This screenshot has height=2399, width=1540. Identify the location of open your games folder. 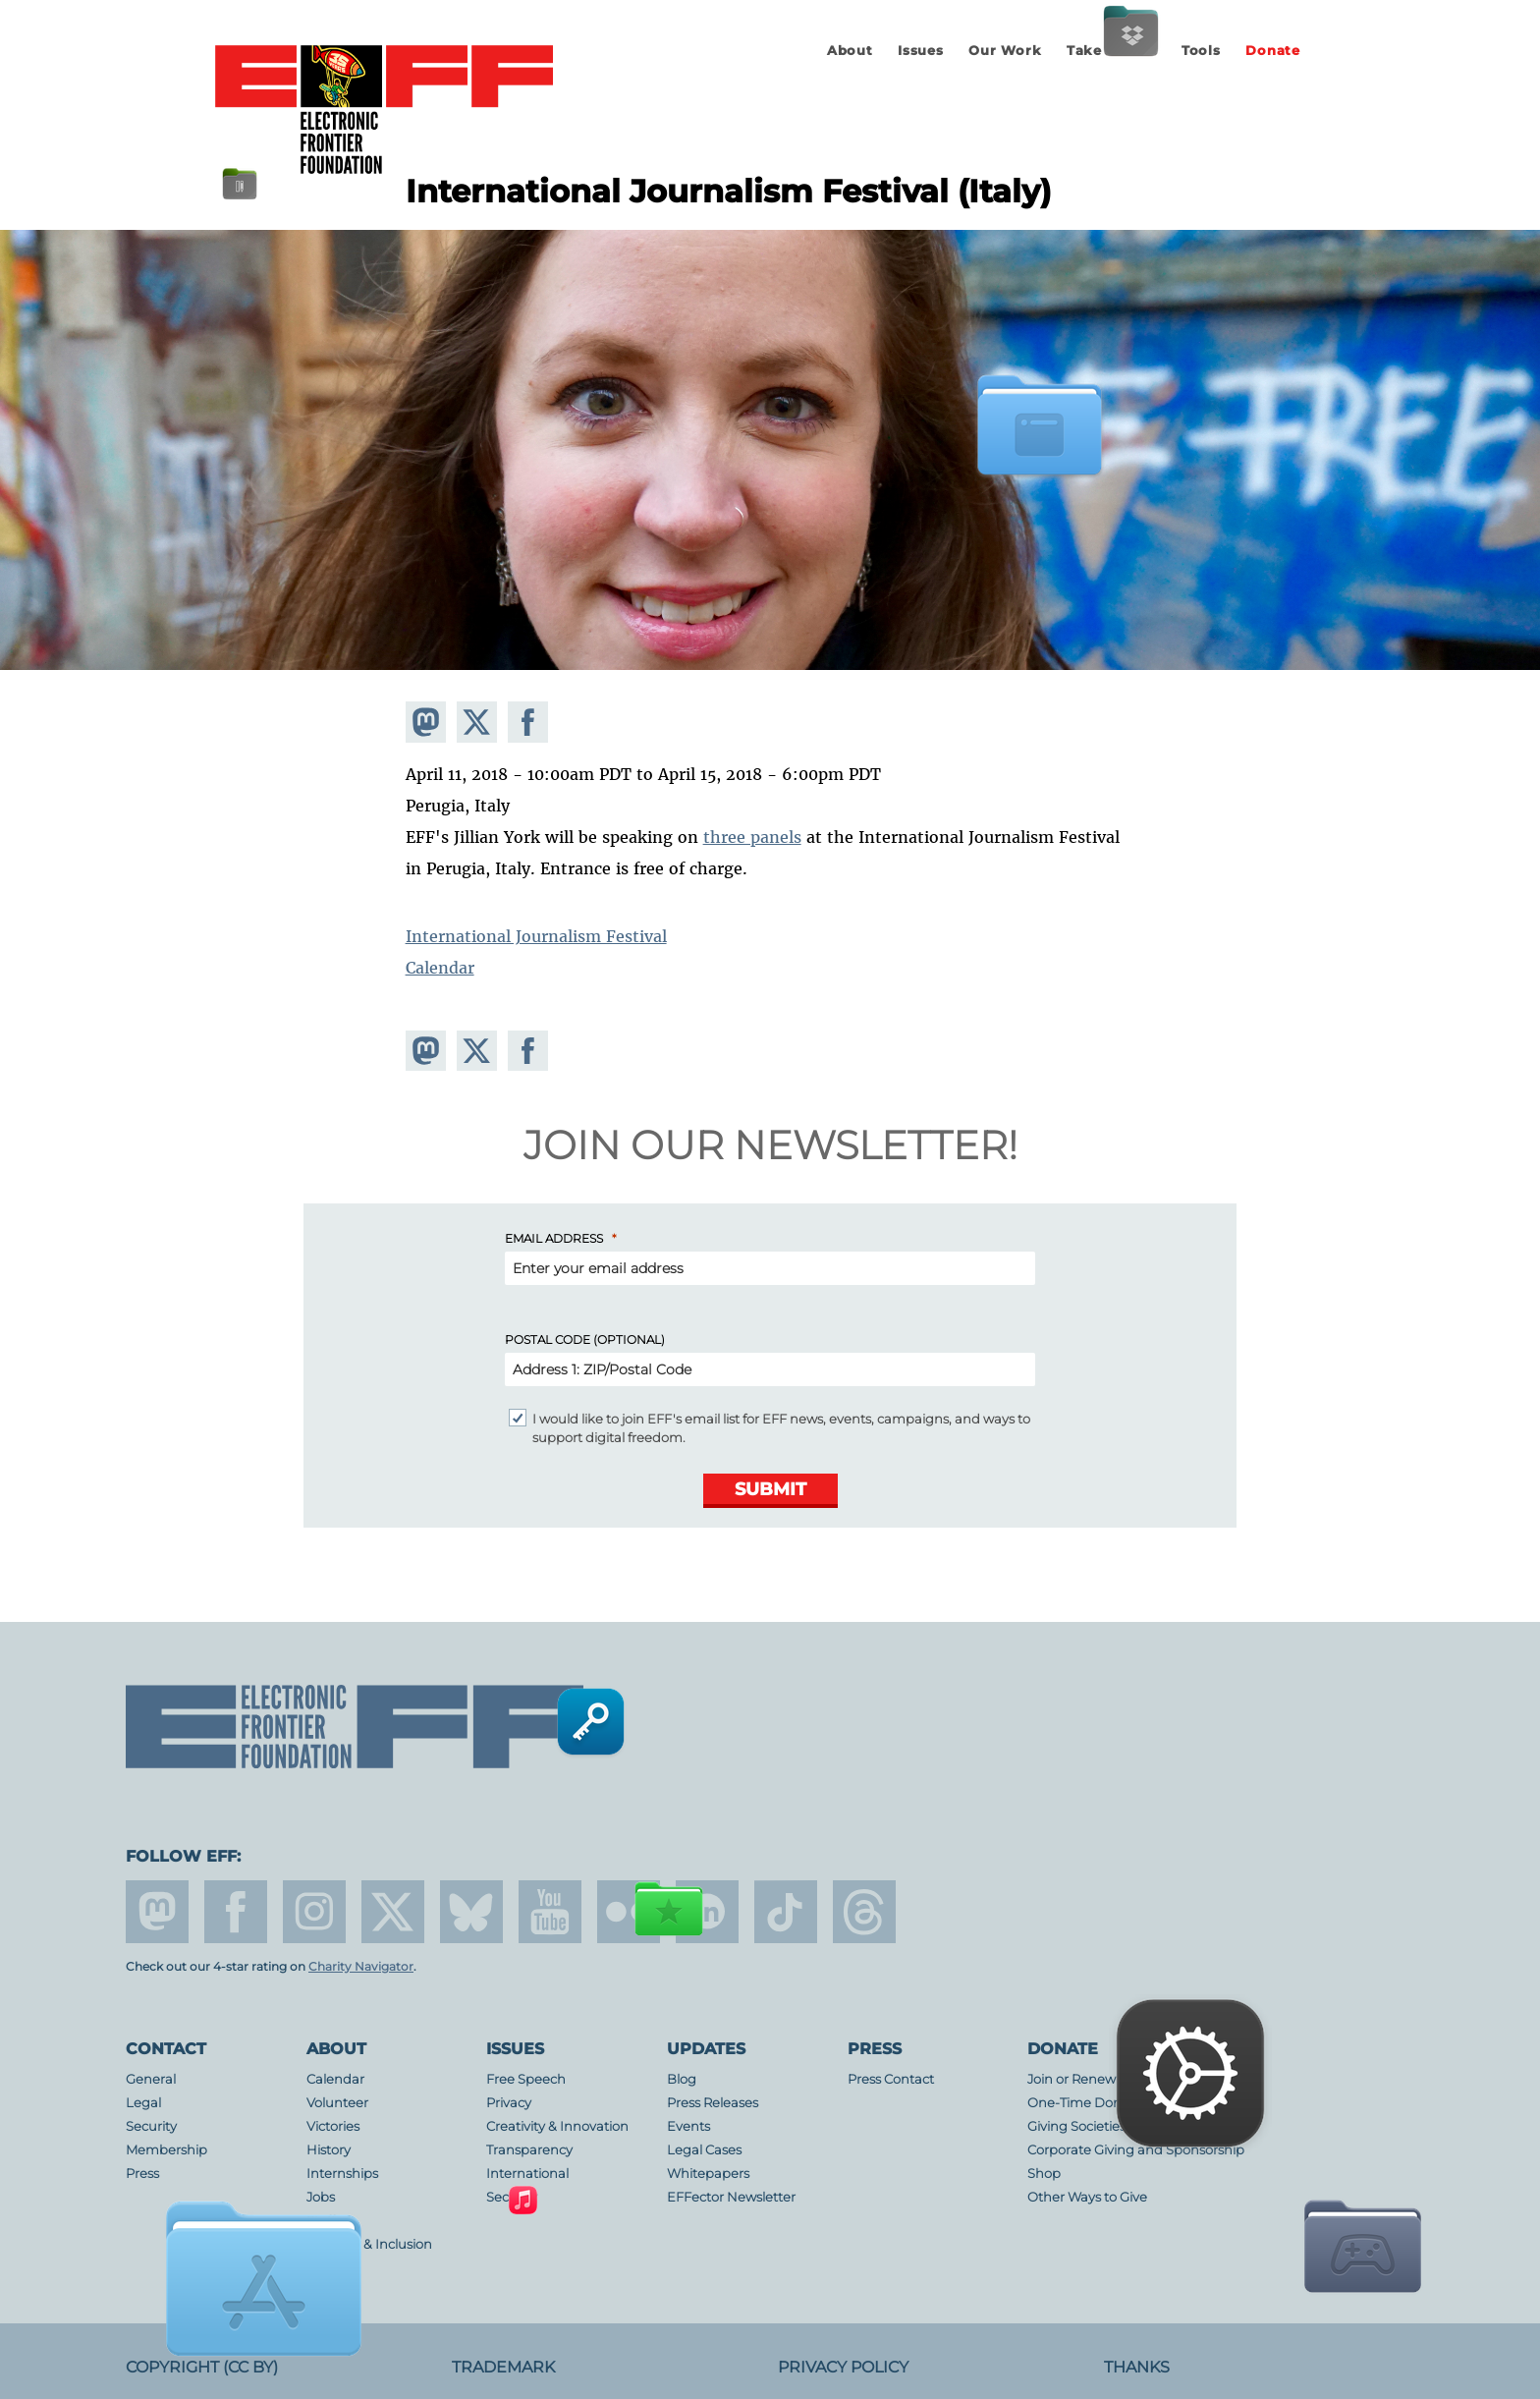
(1362, 2246).